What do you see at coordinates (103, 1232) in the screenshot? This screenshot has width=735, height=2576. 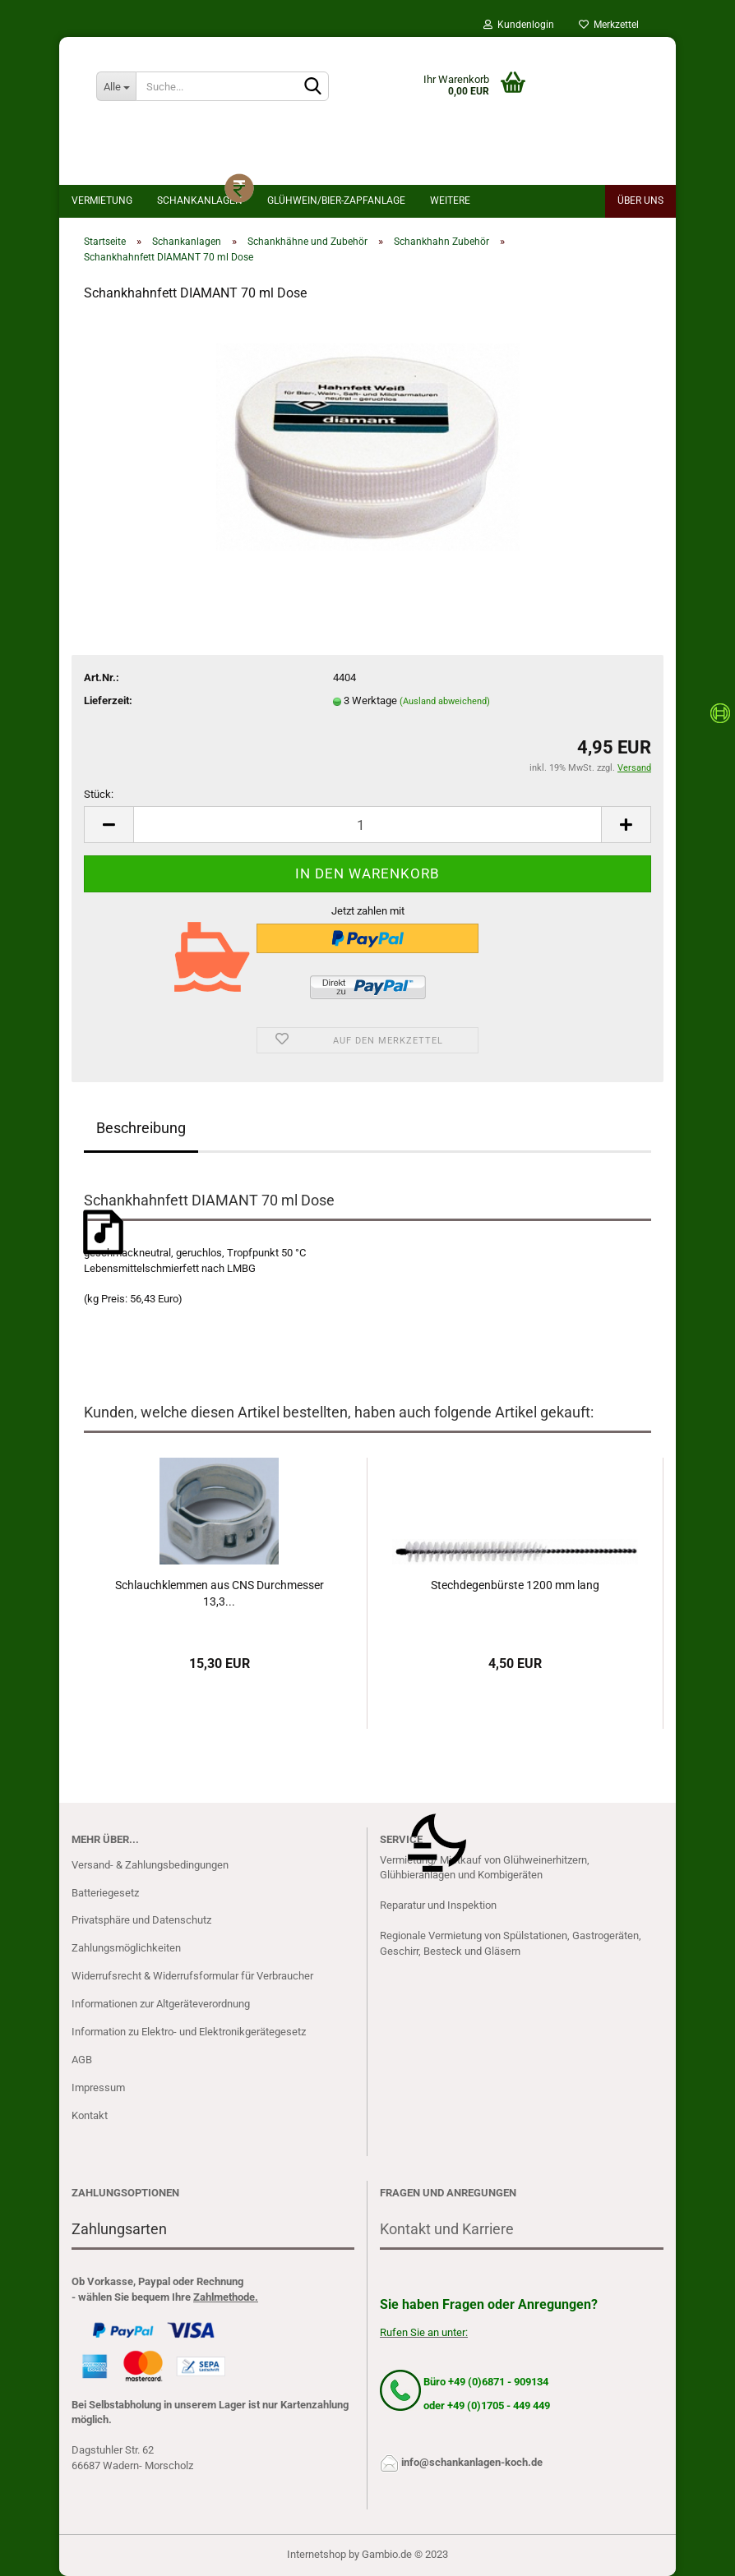 I see `open an audio or music file` at bounding box center [103, 1232].